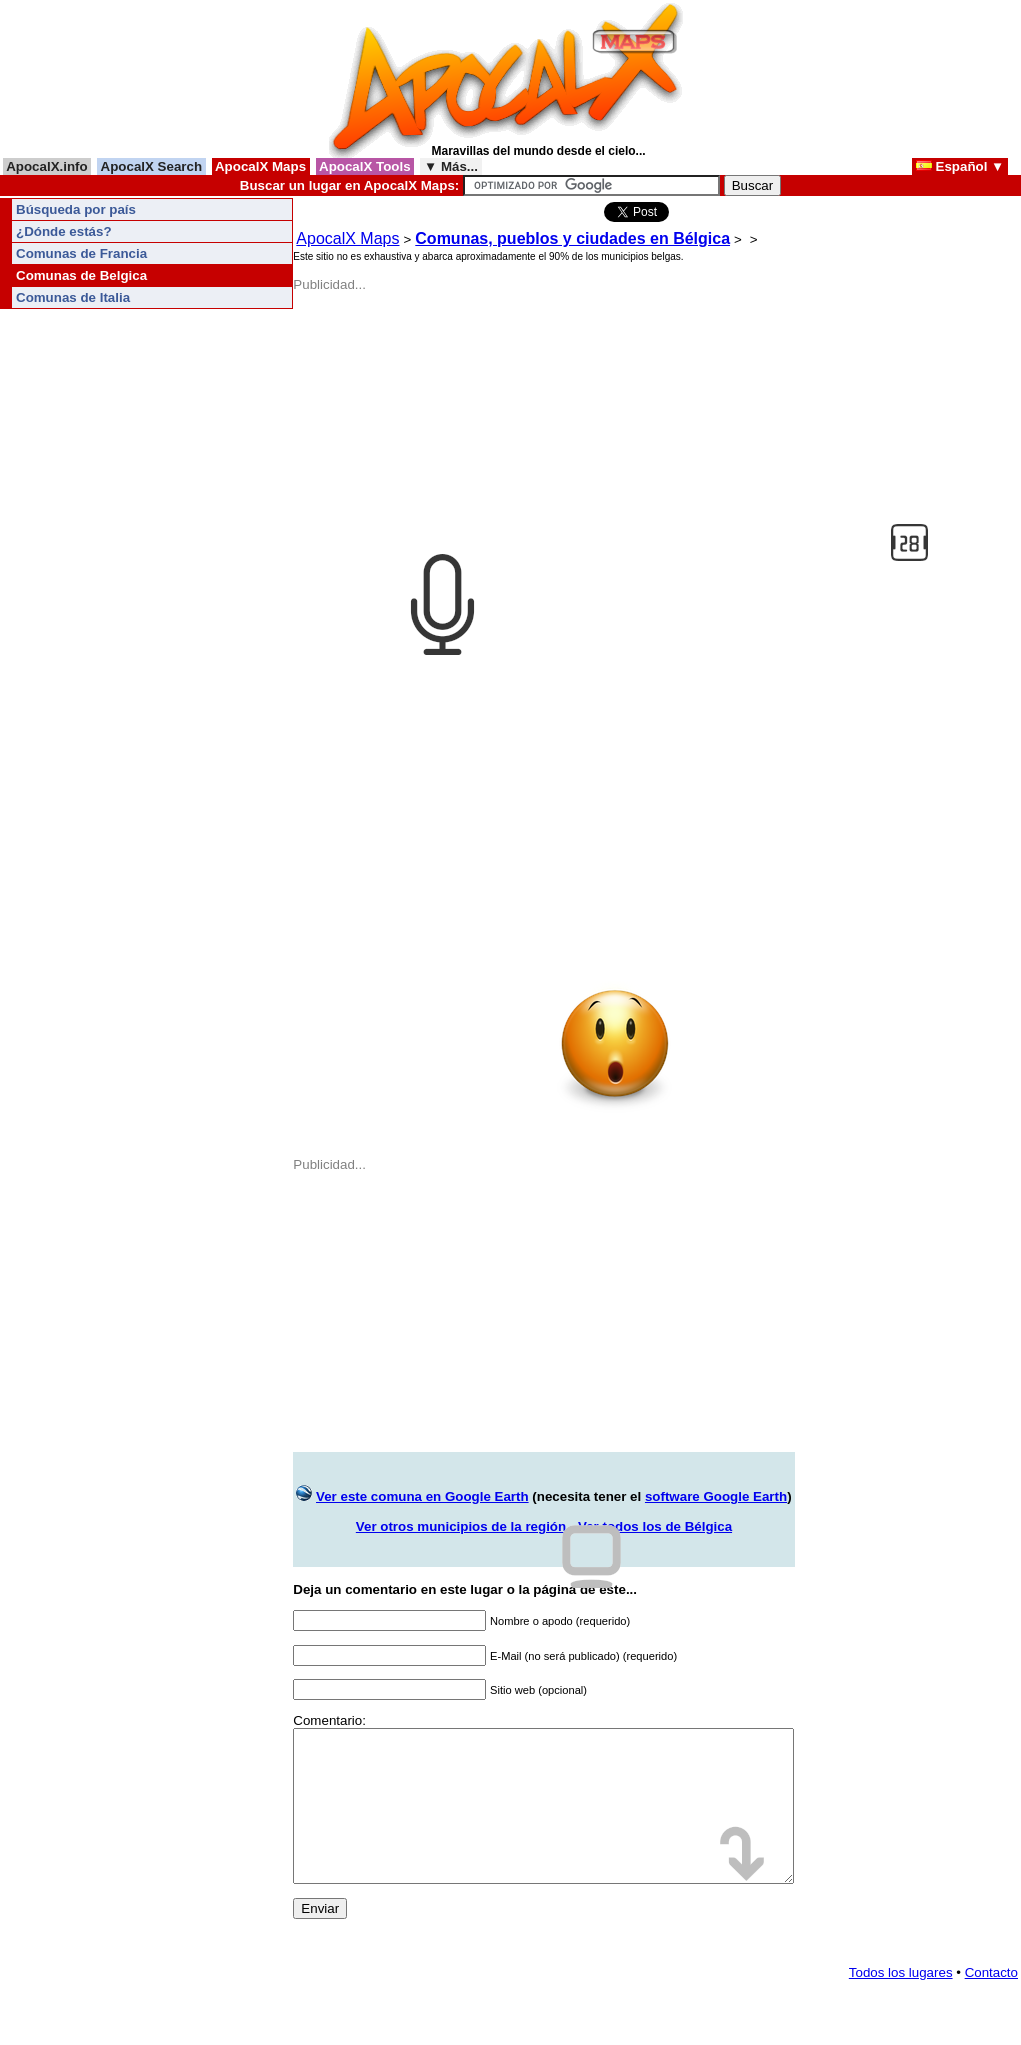 This screenshot has width=1021, height=2045. What do you see at coordinates (615, 1048) in the screenshot?
I see `indicates a surprising or unexpected event` at bounding box center [615, 1048].